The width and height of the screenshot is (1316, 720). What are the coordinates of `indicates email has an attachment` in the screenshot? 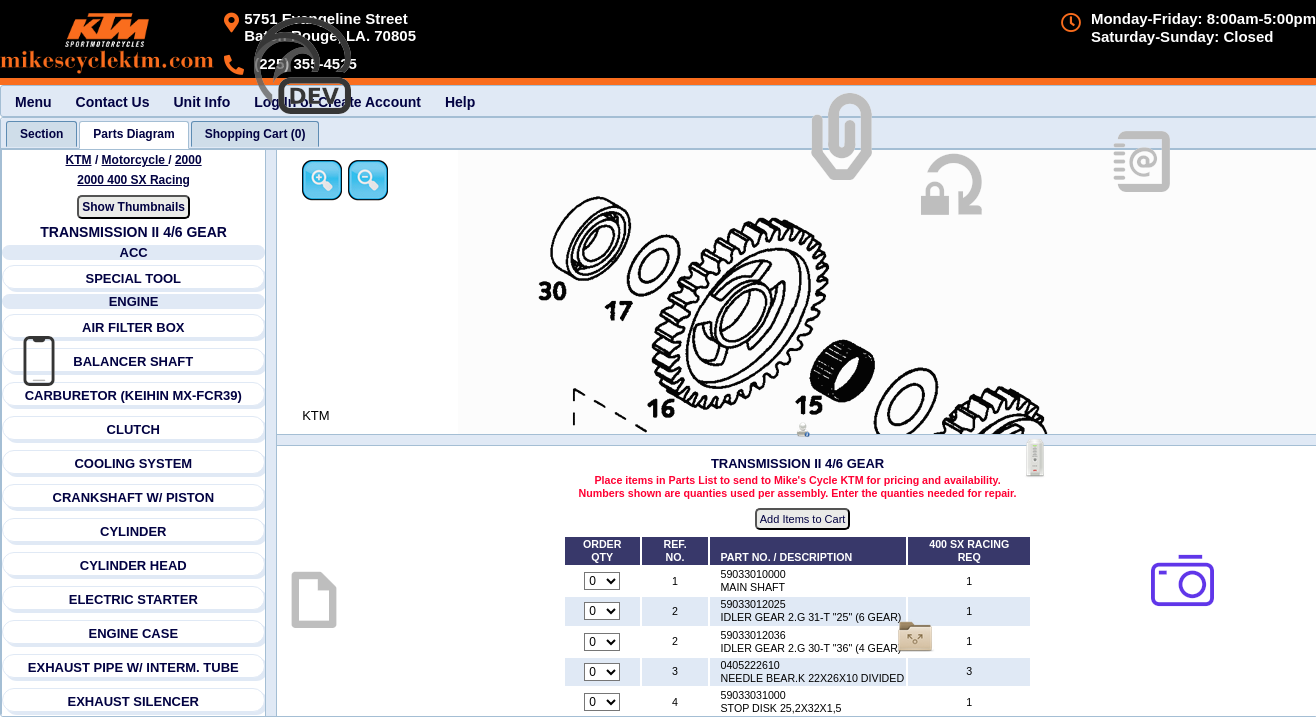 It's located at (844, 136).